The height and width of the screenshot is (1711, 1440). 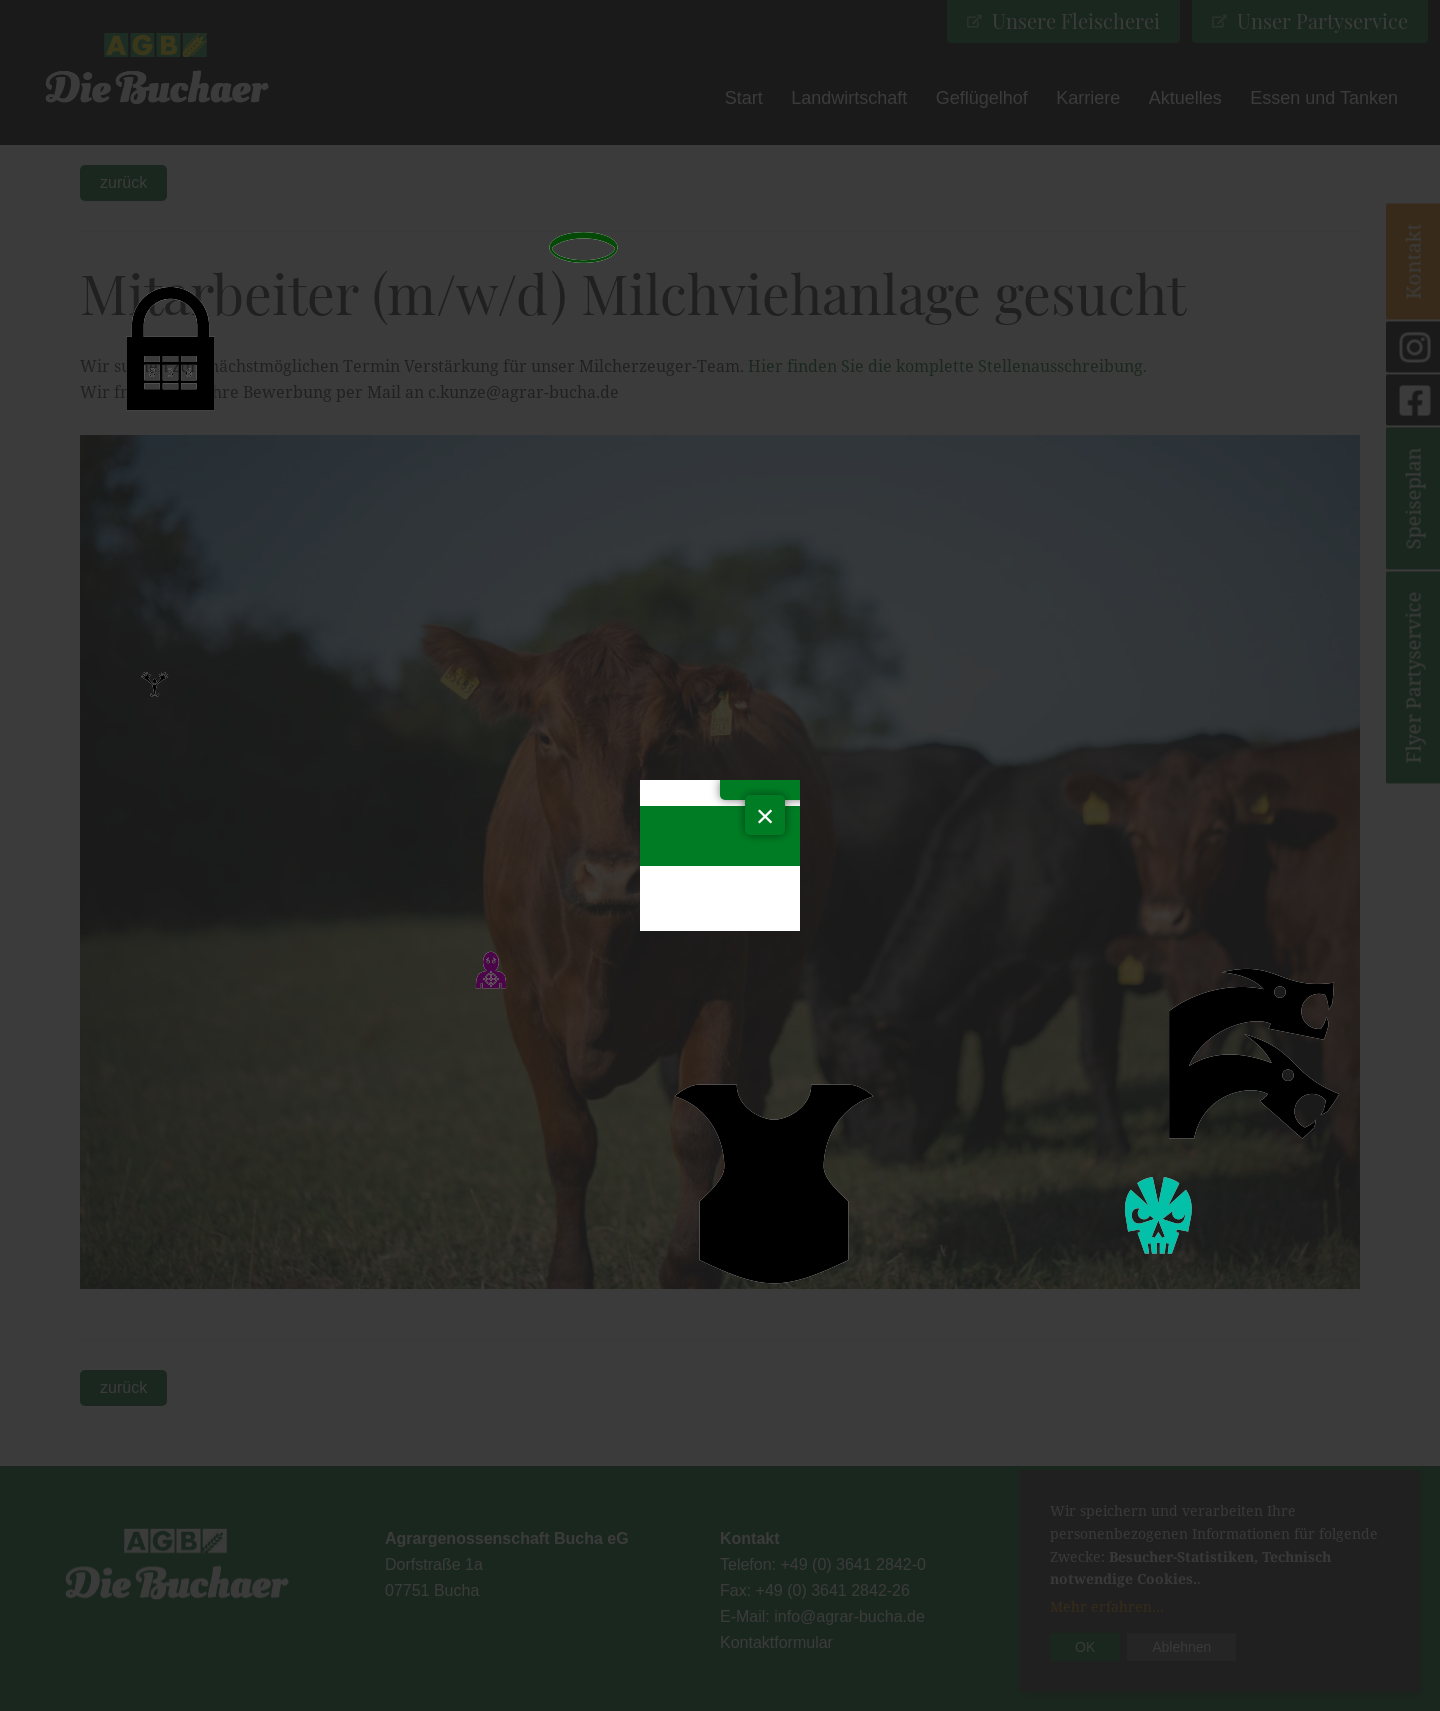 I want to click on indicates danger or deadly hazard in gameplay, so click(x=1158, y=1214).